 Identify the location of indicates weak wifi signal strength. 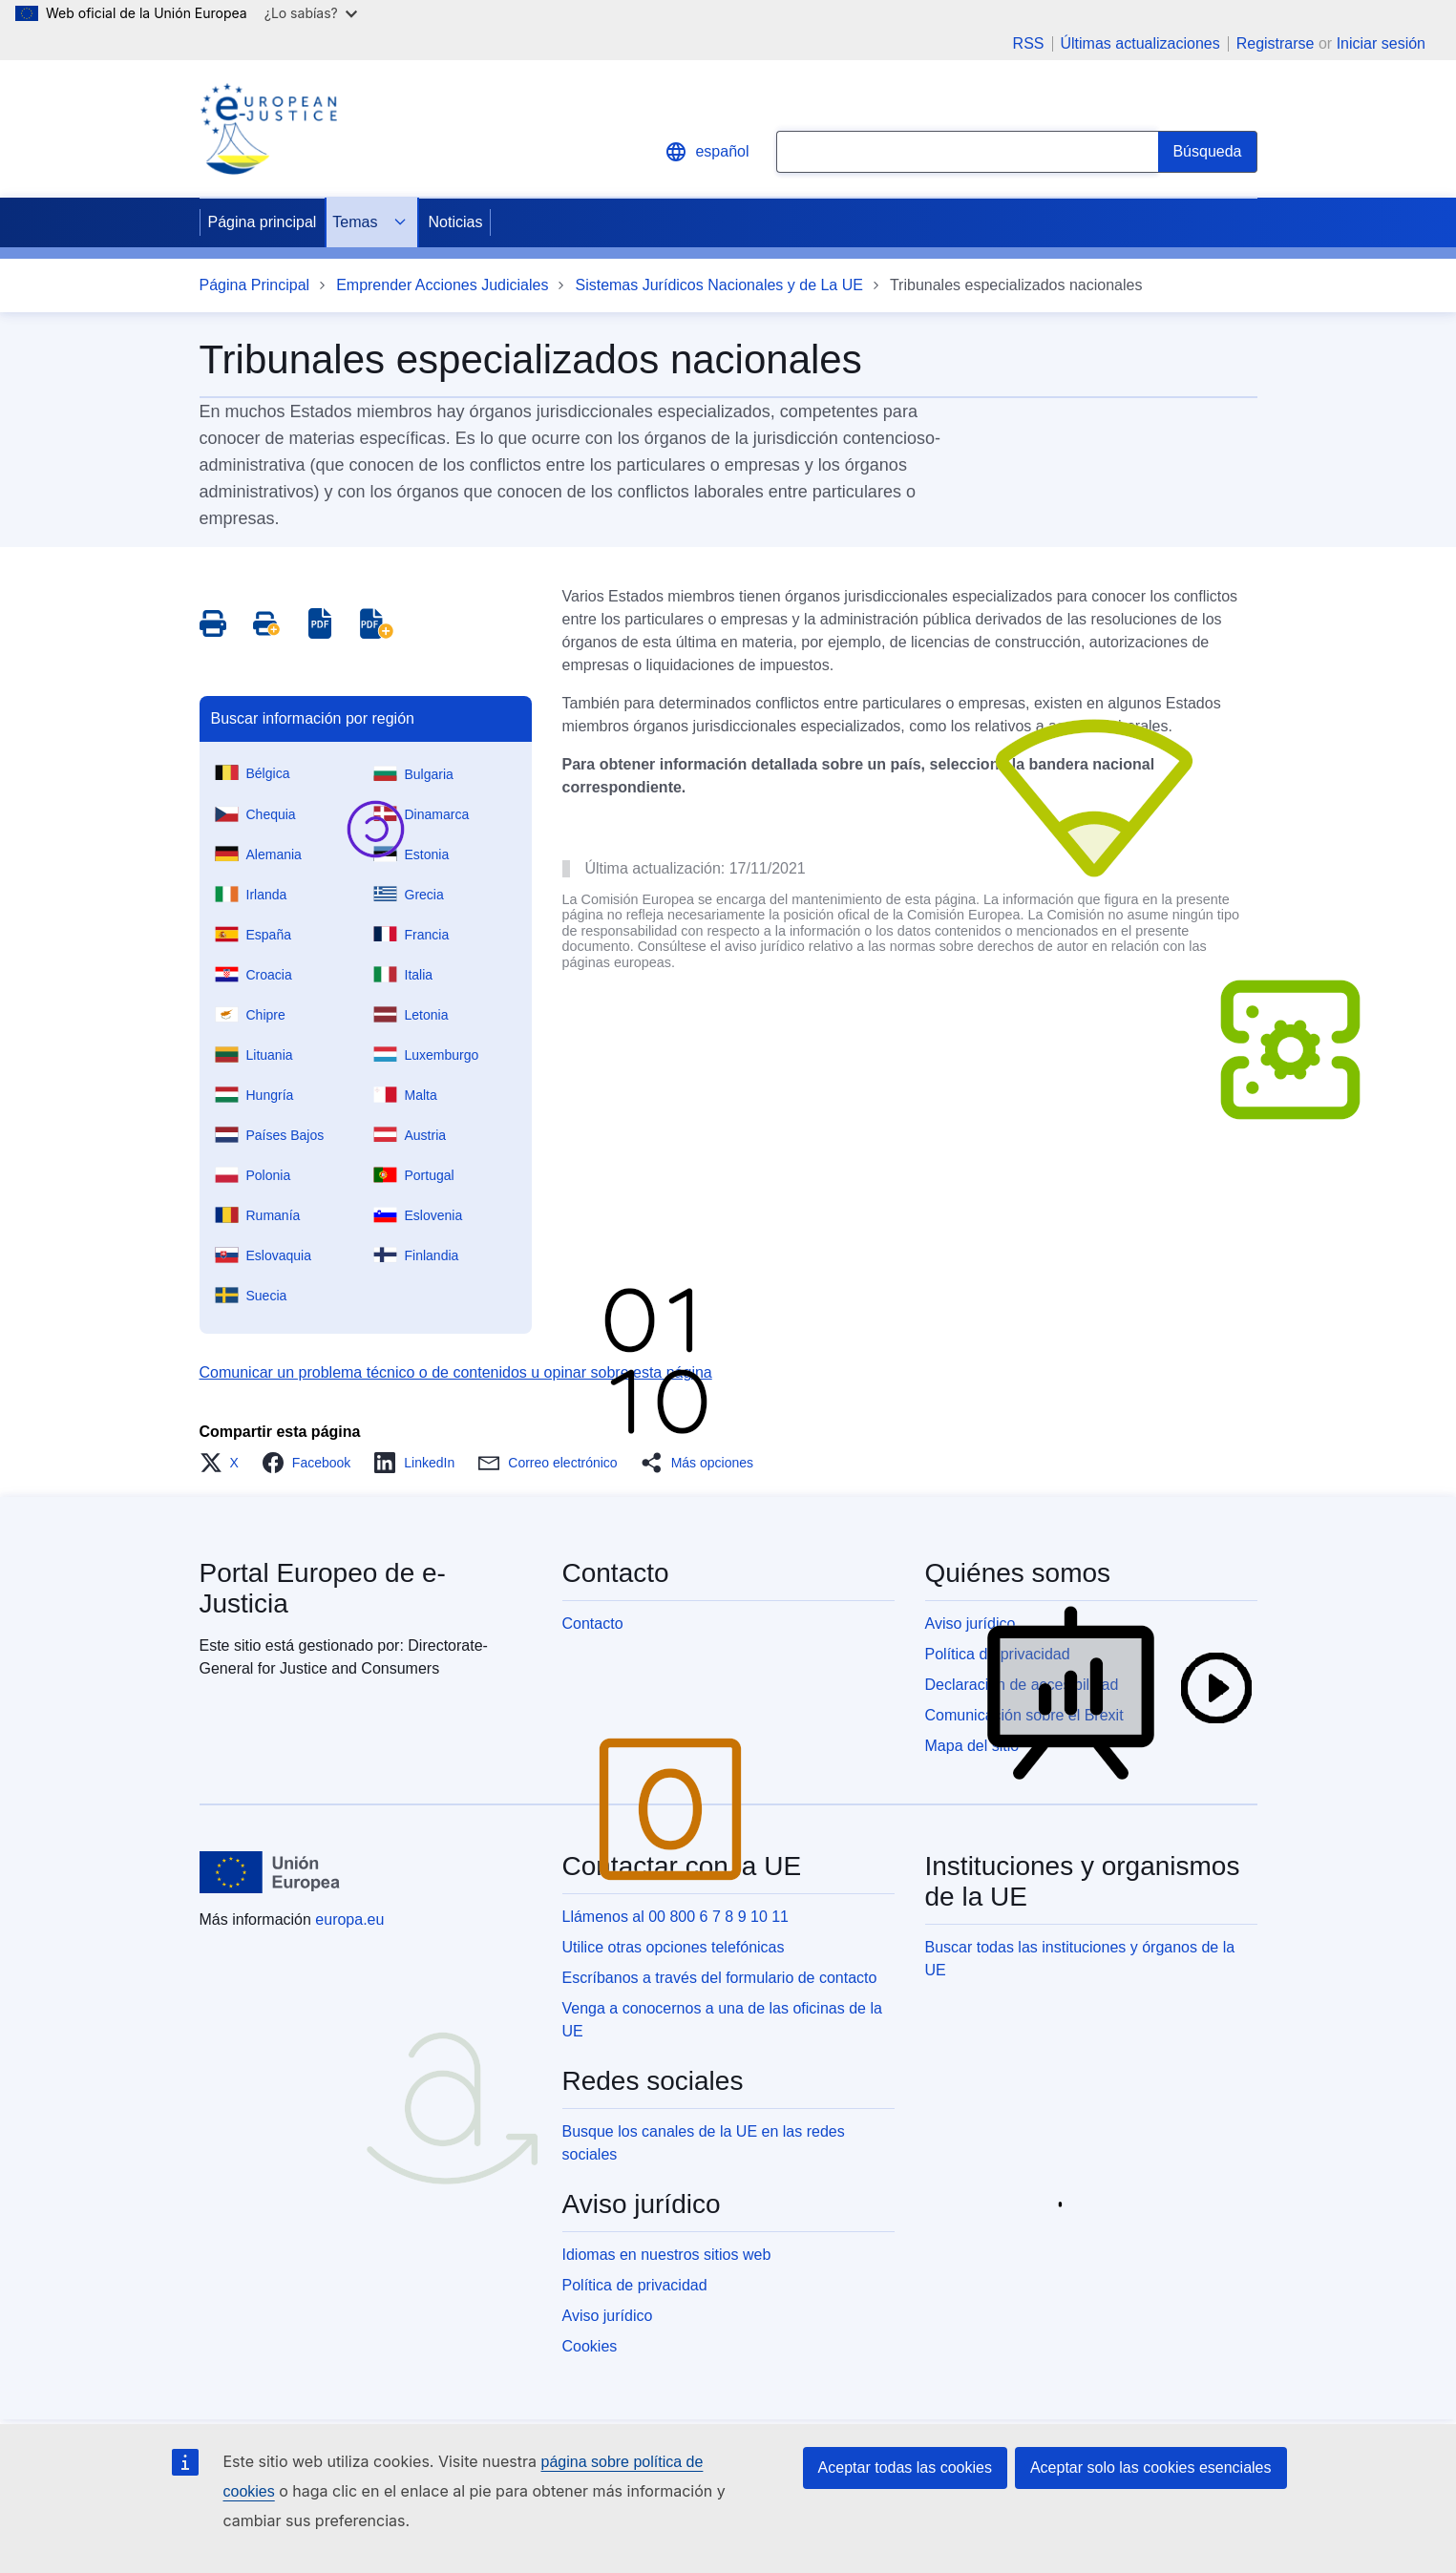
(1094, 798).